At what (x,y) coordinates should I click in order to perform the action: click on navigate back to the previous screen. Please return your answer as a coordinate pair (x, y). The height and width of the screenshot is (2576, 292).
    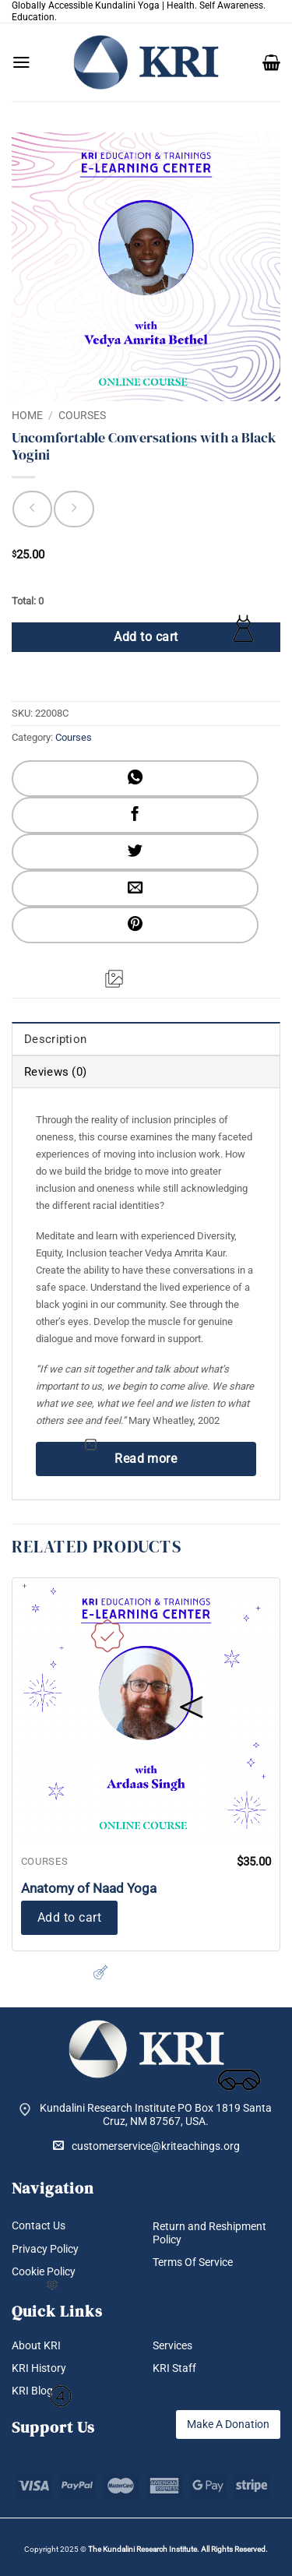
    Looking at the image, I should click on (192, 1707).